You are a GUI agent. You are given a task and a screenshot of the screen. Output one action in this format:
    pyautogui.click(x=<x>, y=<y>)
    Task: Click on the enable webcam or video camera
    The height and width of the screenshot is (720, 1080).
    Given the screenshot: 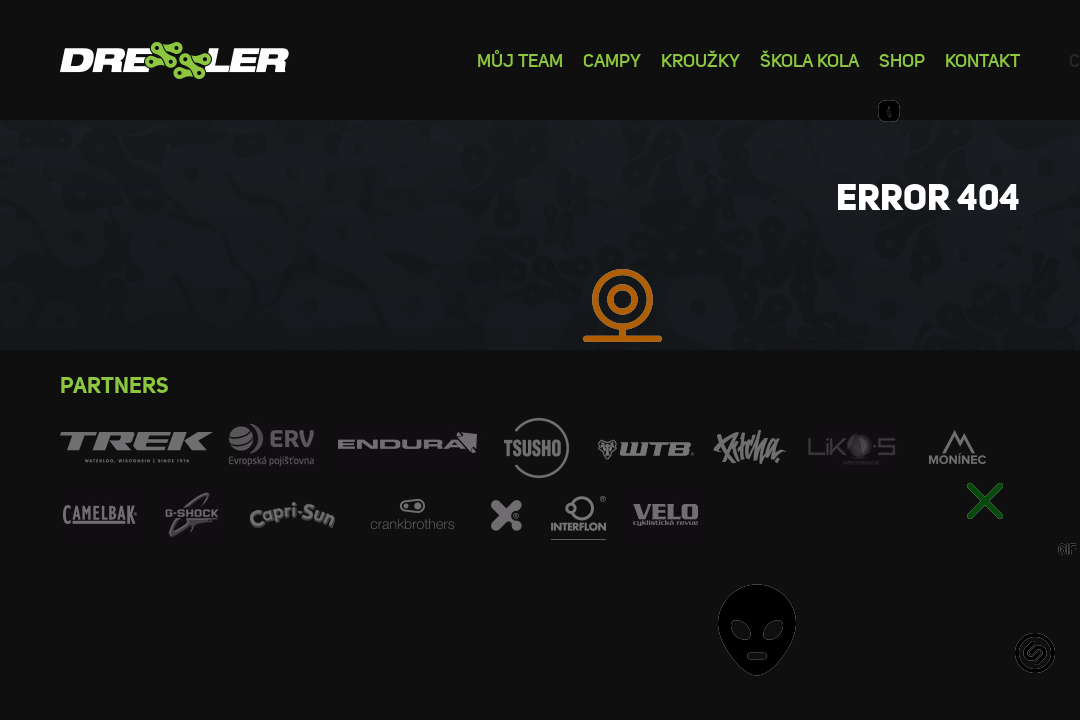 What is the action you would take?
    pyautogui.click(x=622, y=308)
    